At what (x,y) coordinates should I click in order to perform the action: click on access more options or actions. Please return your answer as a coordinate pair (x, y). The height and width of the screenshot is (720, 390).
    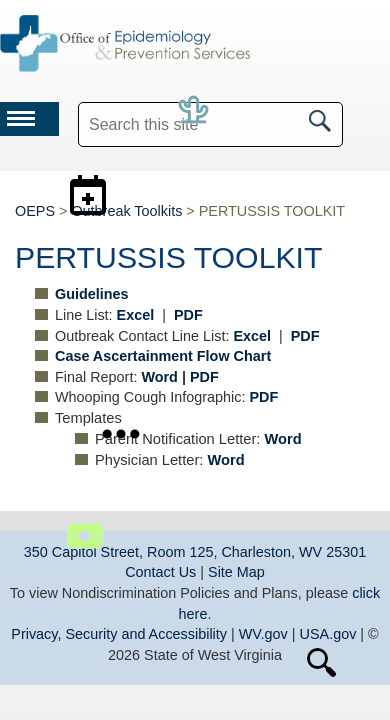
    Looking at the image, I should click on (121, 434).